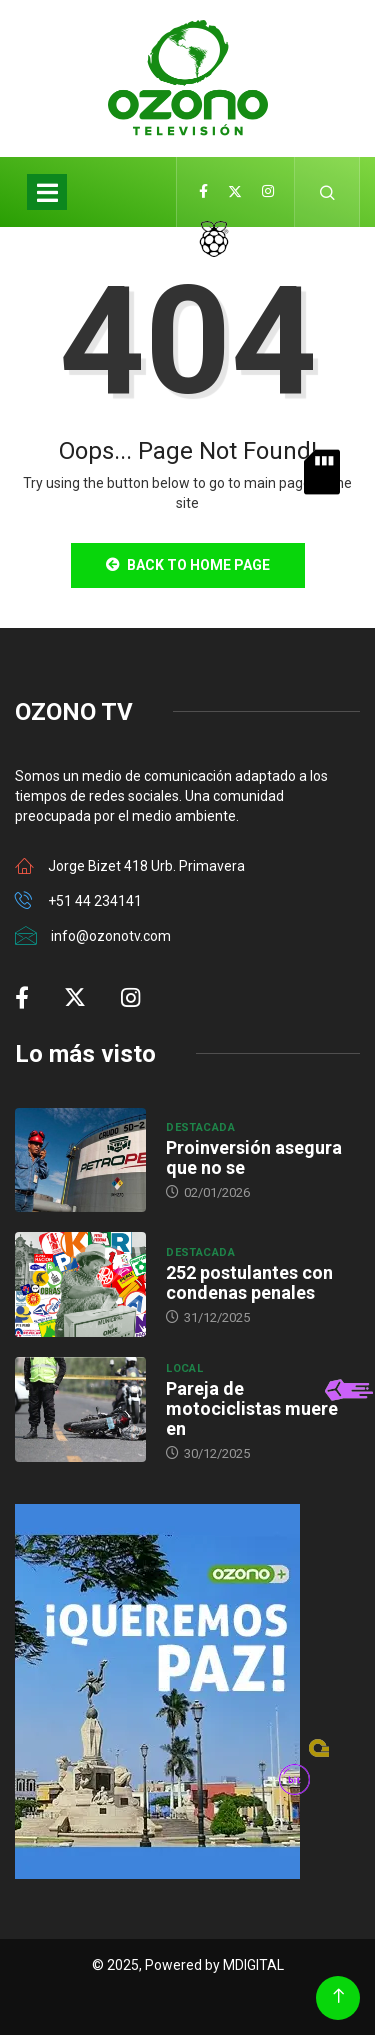 Image resolution: width=375 pixels, height=2035 pixels. What do you see at coordinates (319, 1748) in the screenshot?
I see `link to Appwrite backend services` at bounding box center [319, 1748].